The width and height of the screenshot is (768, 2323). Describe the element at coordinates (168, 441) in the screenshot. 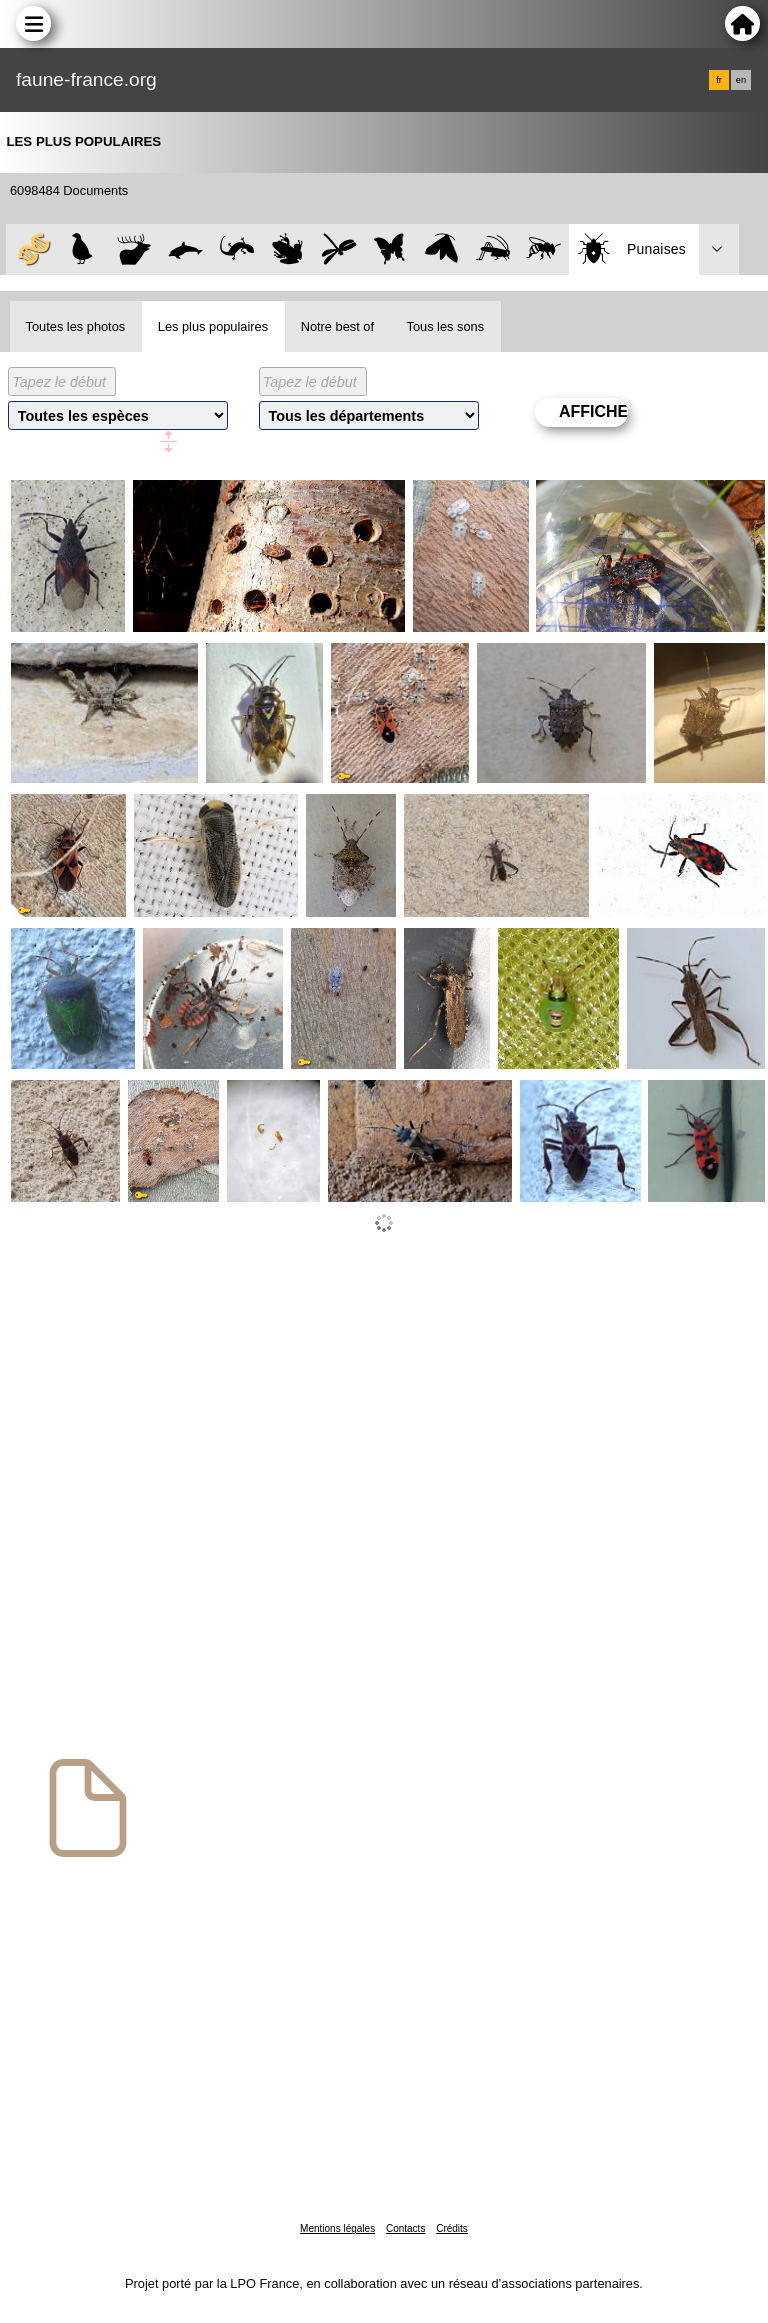

I see `expand content vertically` at that location.